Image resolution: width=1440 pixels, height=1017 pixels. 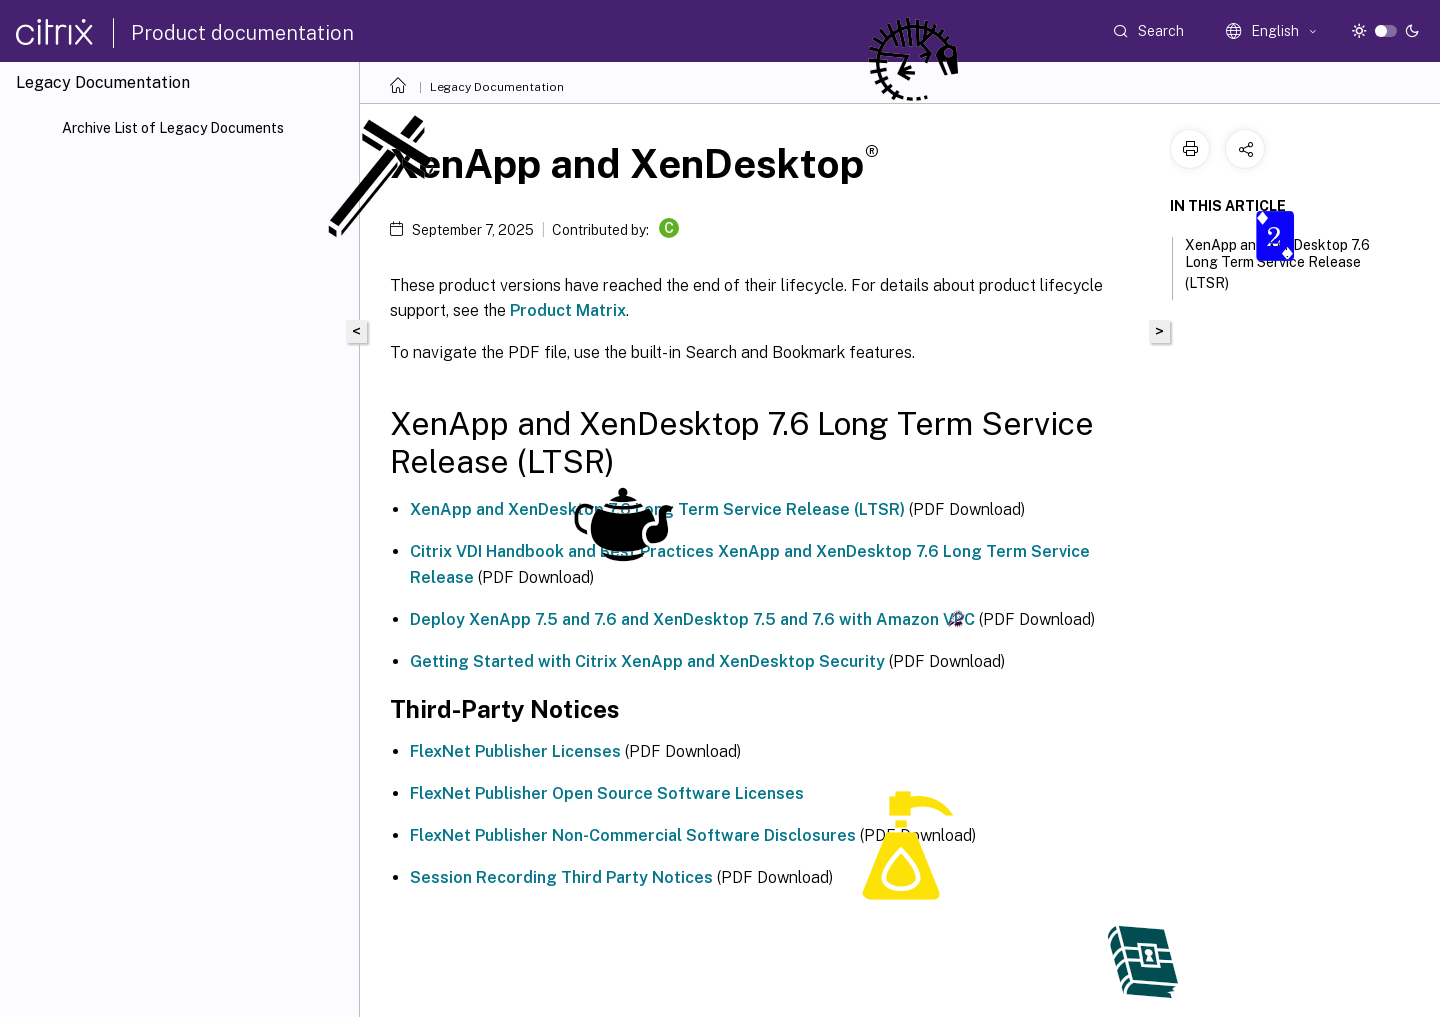 What do you see at coordinates (385, 175) in the screenshot?
I see `indicates religious or faith-based content` at bounding box center [385, 175].